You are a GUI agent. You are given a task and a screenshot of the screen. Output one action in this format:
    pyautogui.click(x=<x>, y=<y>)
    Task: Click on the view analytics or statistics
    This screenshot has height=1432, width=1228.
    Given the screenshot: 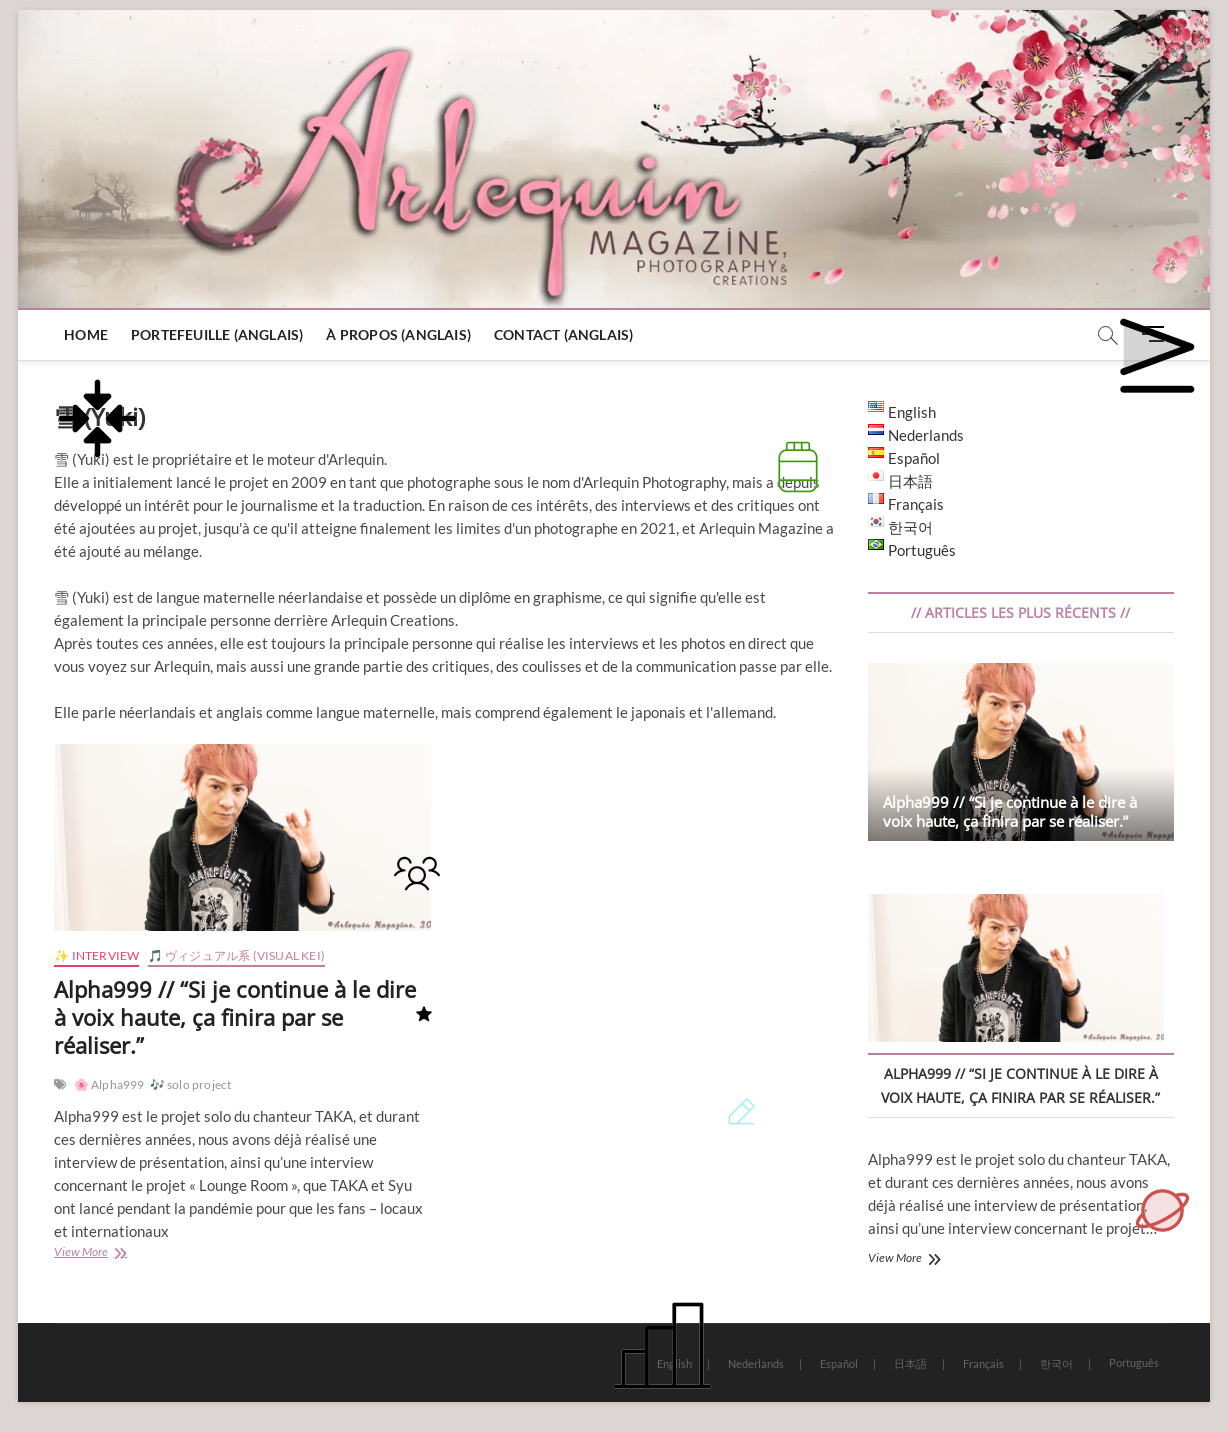 What is the action you would take?
    pyautogui.click(x=662, y=1347)
    